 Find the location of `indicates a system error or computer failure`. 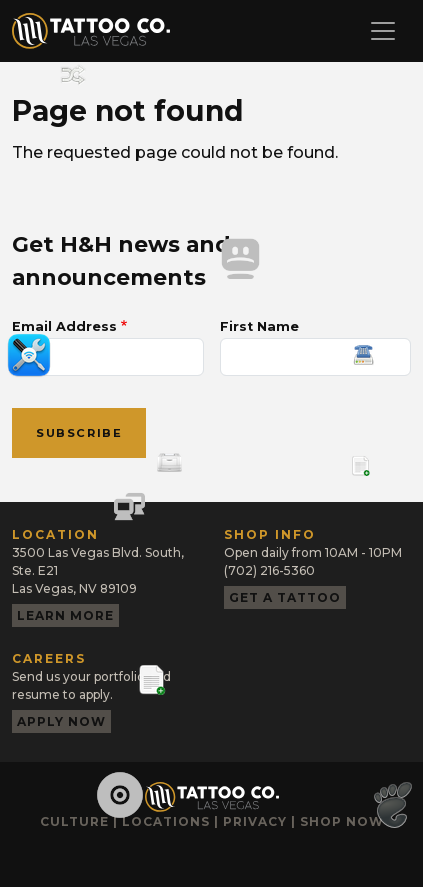

indicates a system error or computer failure is located at coordinates (240, 257).